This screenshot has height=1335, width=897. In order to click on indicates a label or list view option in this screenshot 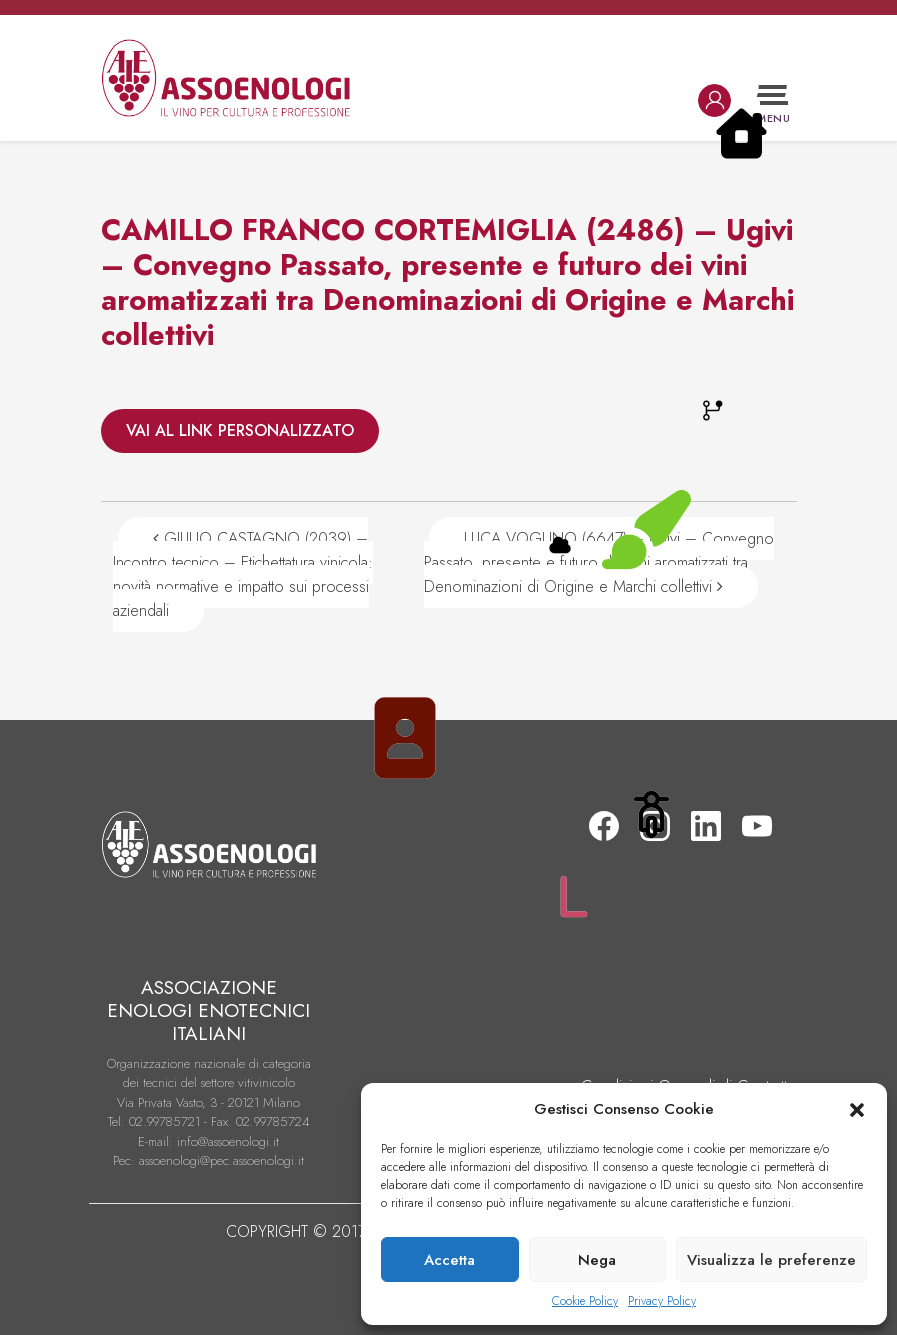, I will do `click(572, 896)`.